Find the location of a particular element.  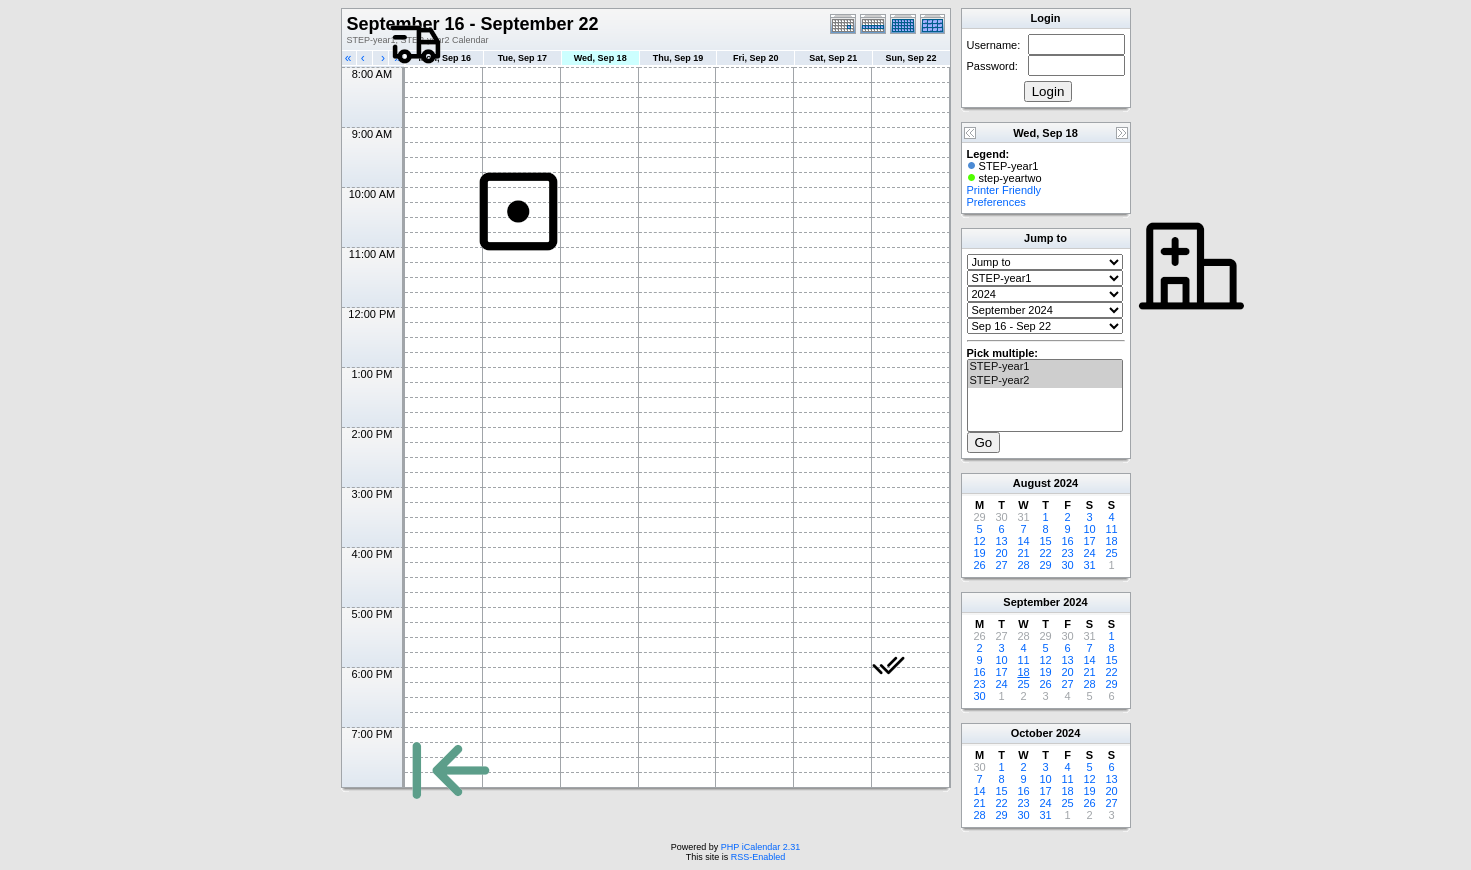

find nearby hospitals or medical facilities is located at coordinates (1186, 266).